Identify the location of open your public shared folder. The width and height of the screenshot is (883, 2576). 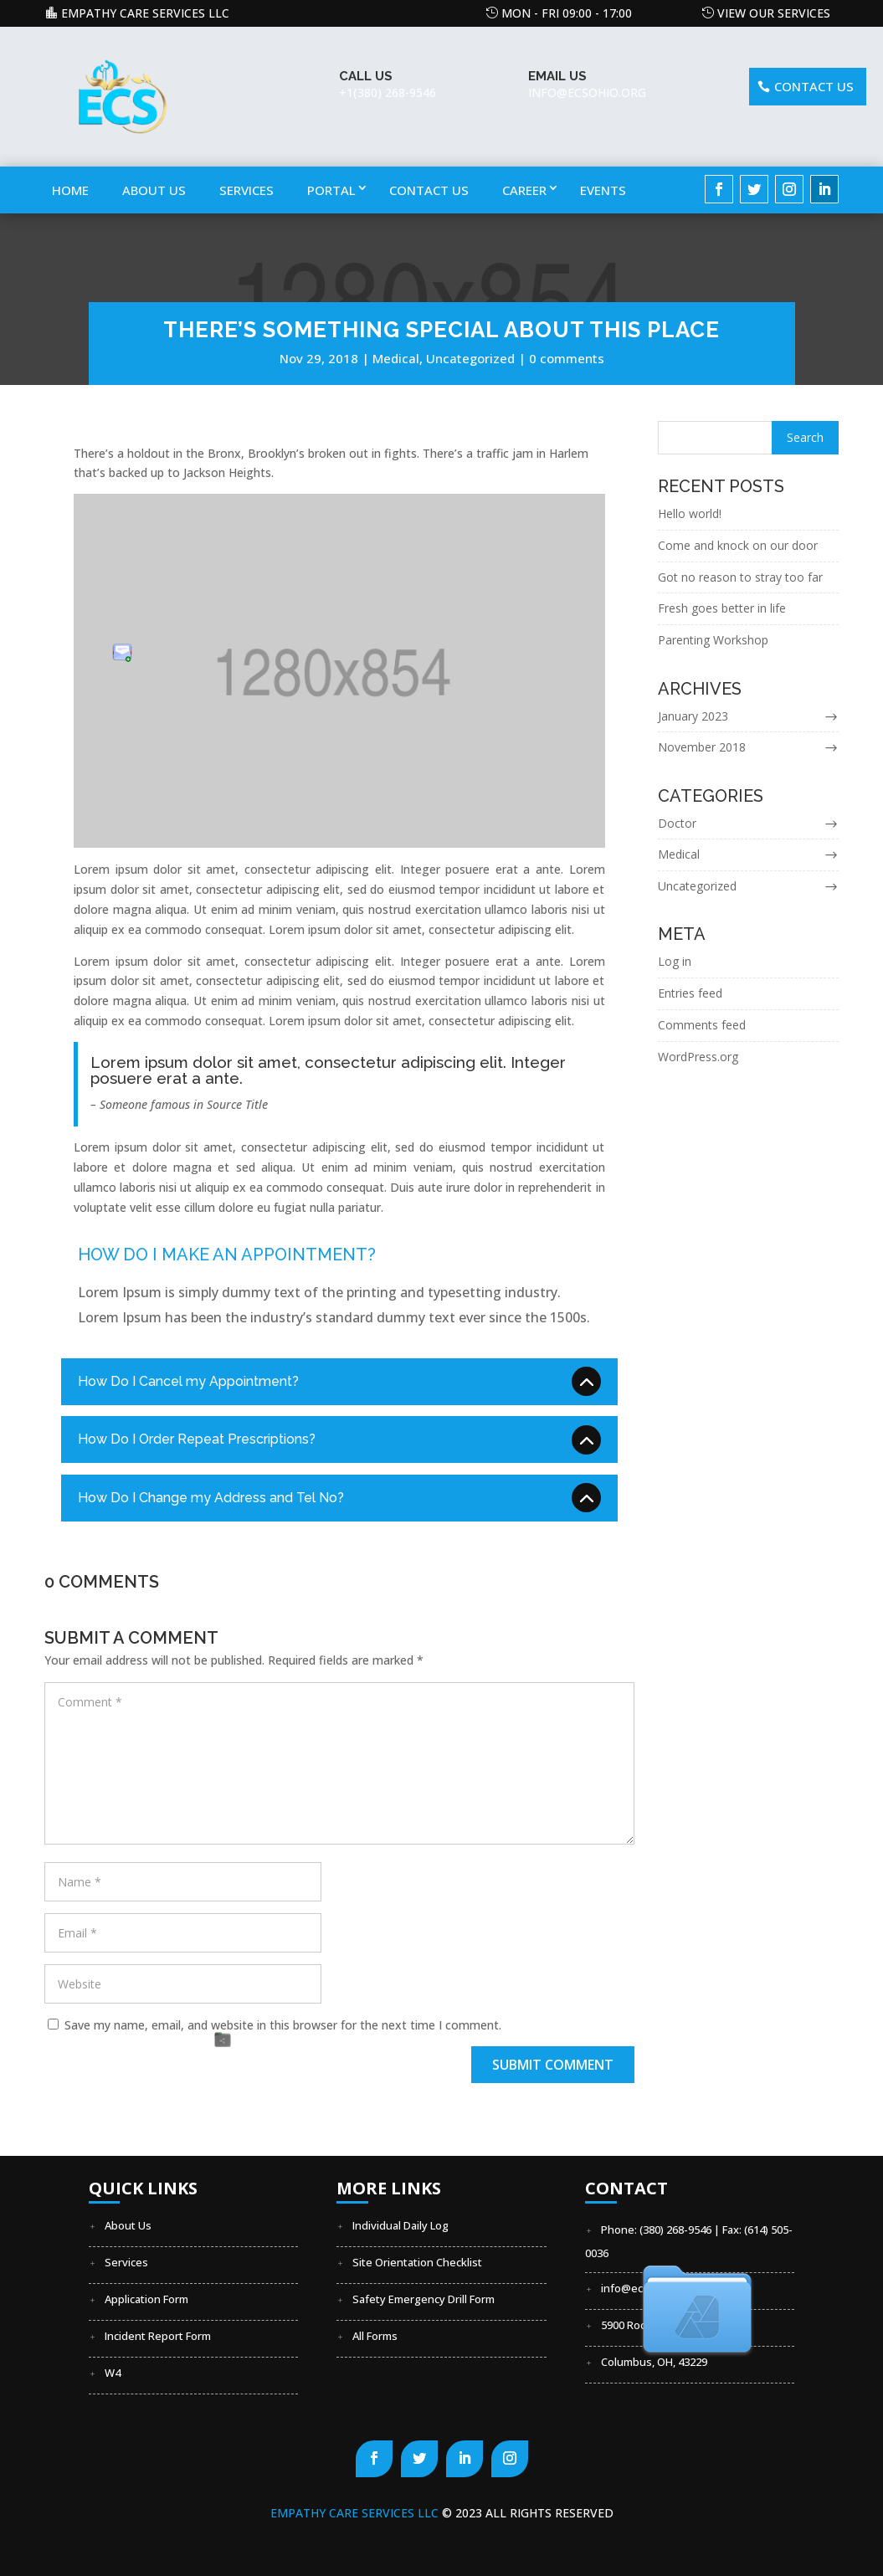
(223, 2040).